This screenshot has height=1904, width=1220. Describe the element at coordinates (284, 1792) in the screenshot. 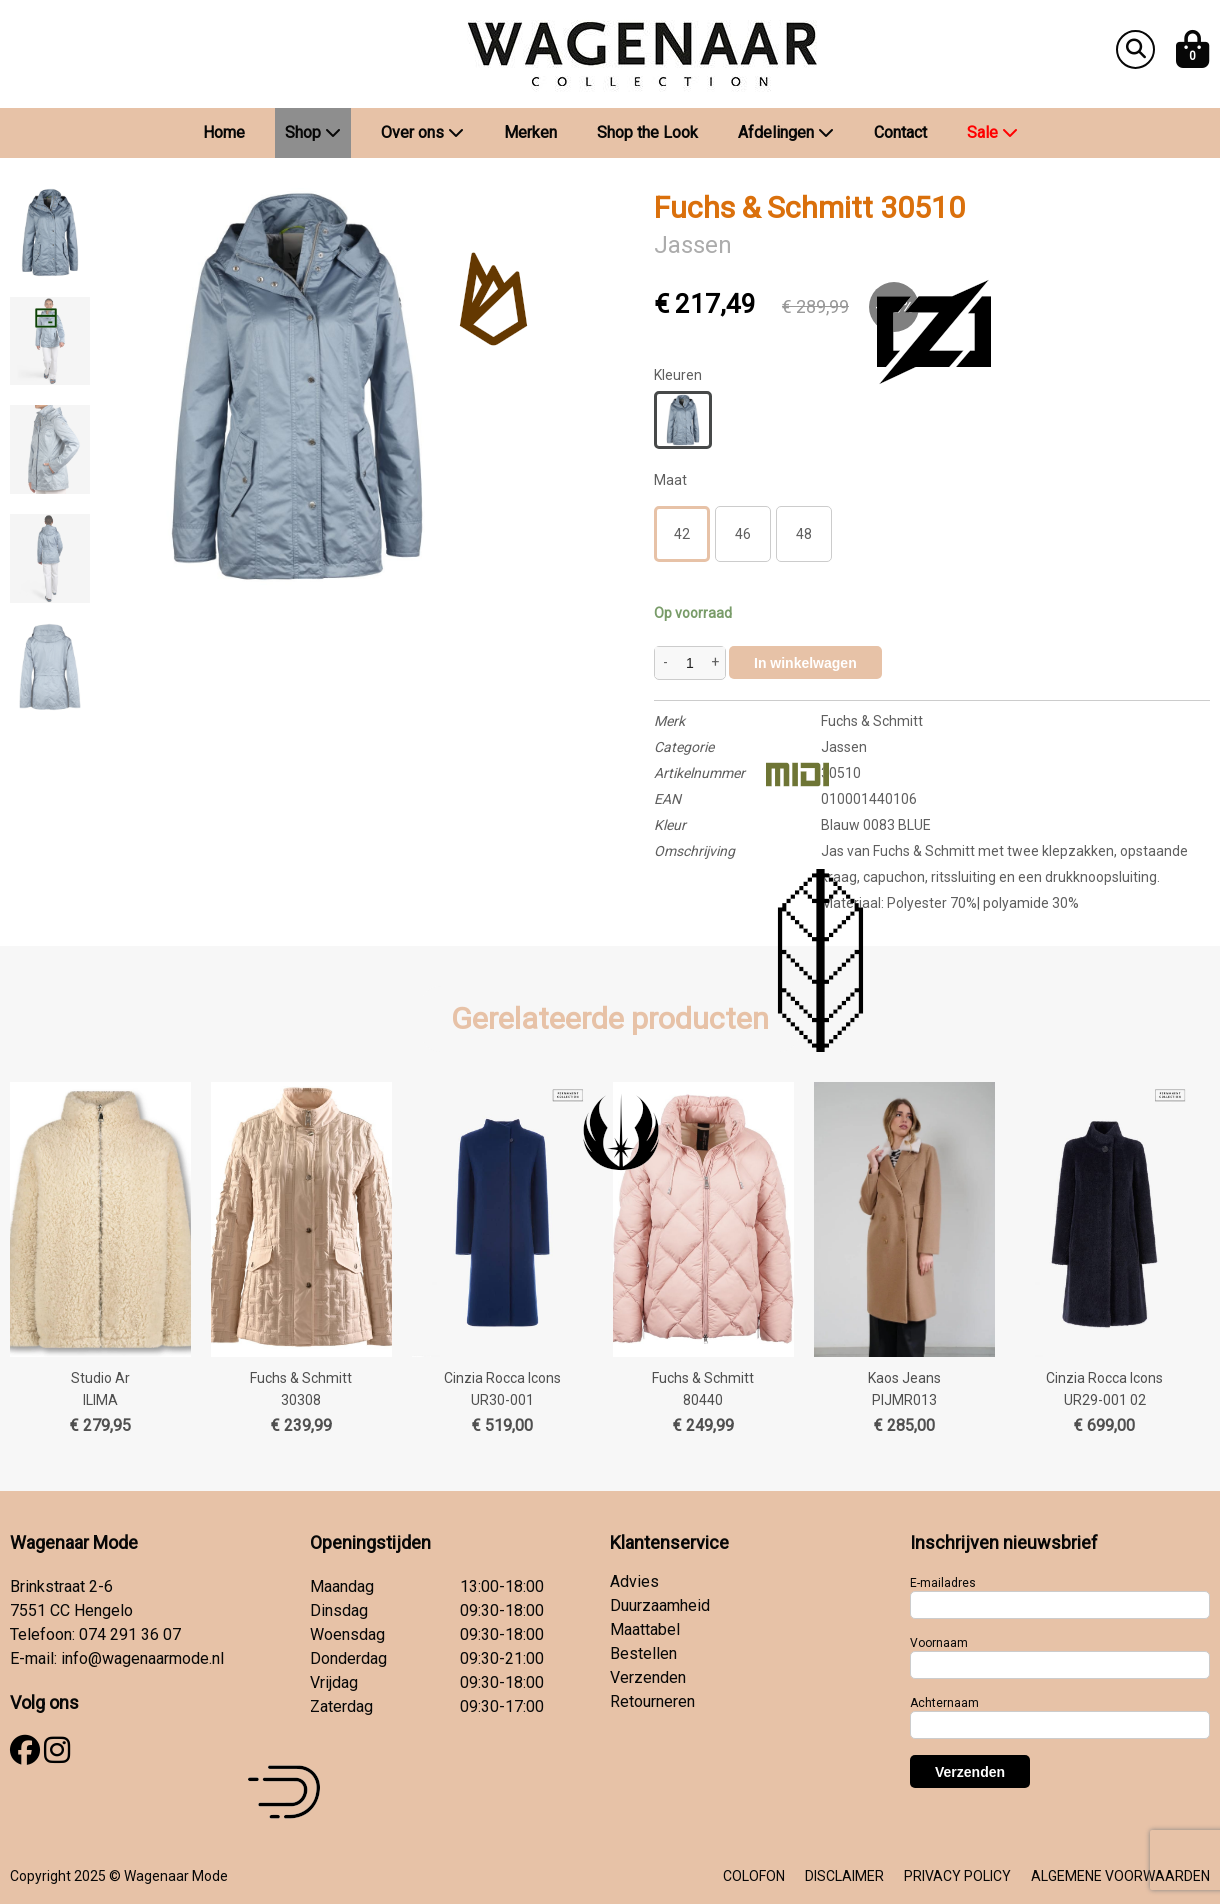

I see `apache druid logo` at that location.